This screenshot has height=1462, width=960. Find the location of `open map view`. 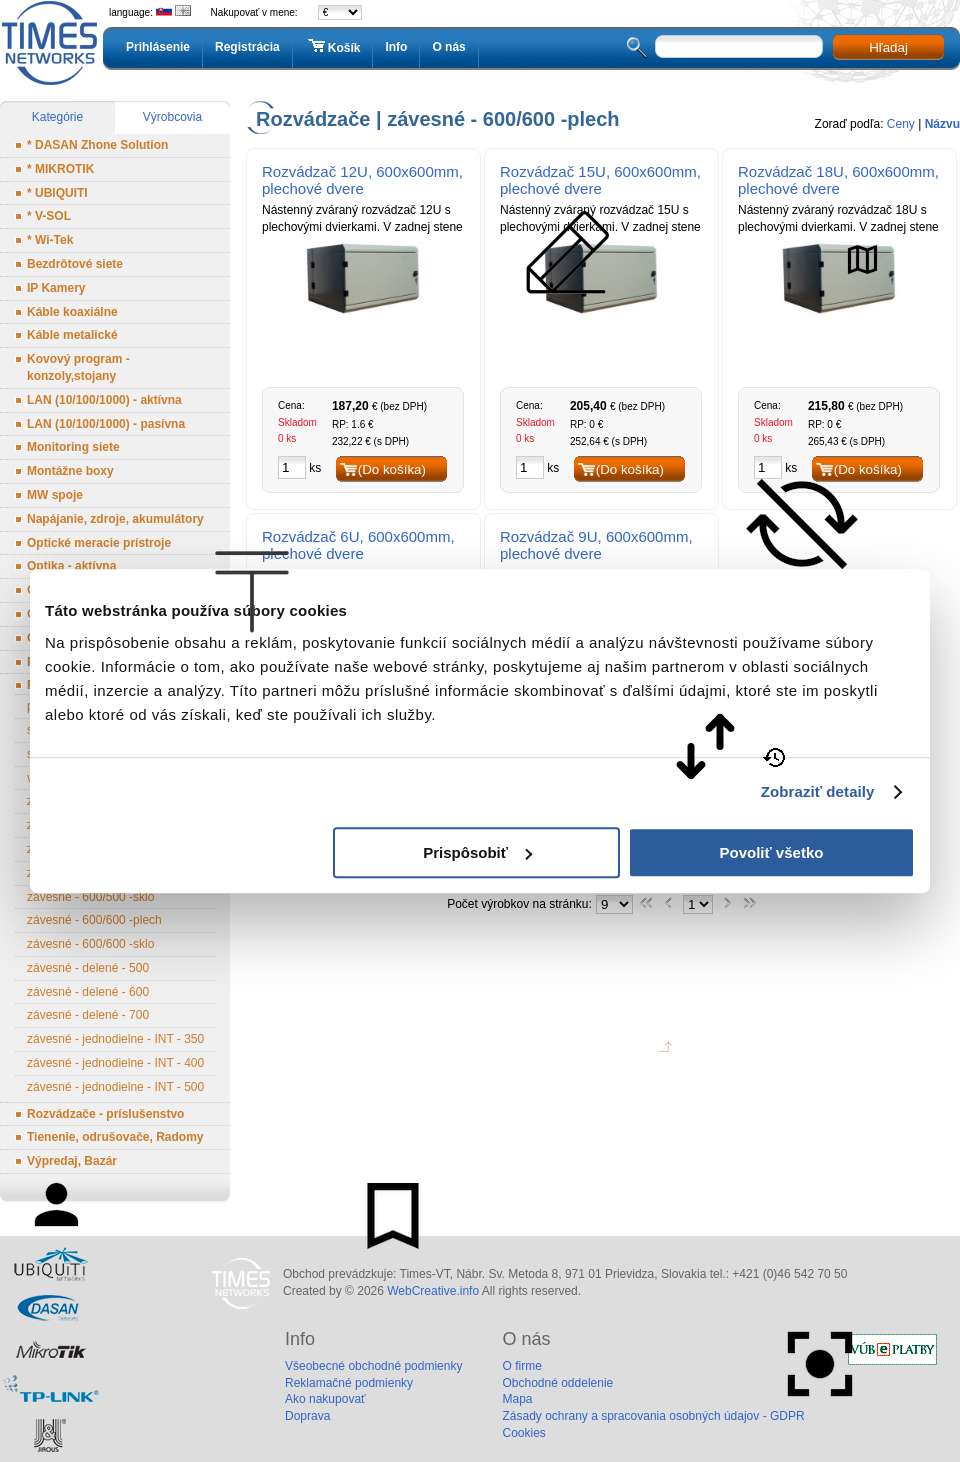

open map view is located at coordinates (862, 259).